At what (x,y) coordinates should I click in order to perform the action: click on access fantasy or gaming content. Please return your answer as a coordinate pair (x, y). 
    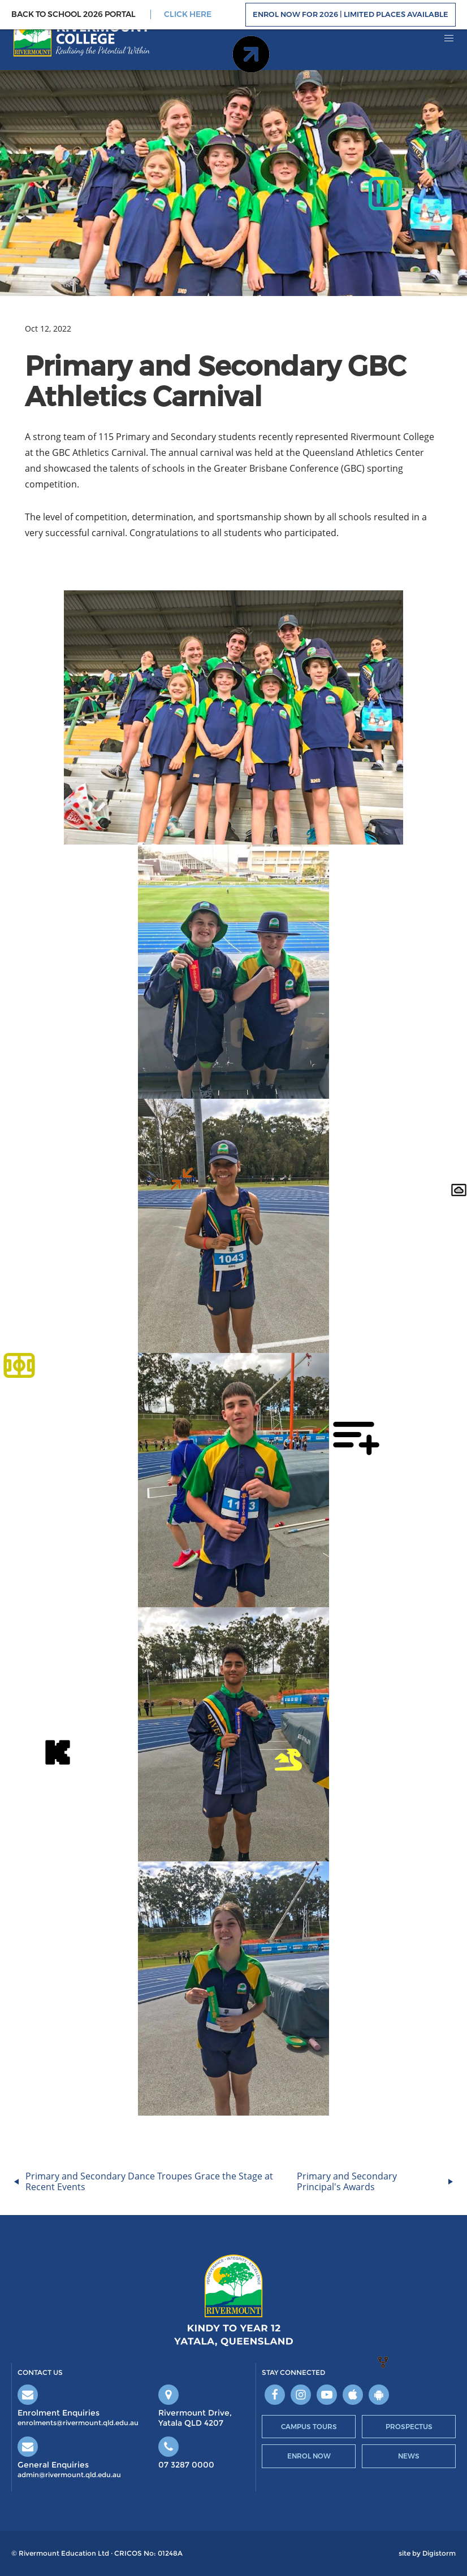
    Looking at the image, I should click on (288, 1760).